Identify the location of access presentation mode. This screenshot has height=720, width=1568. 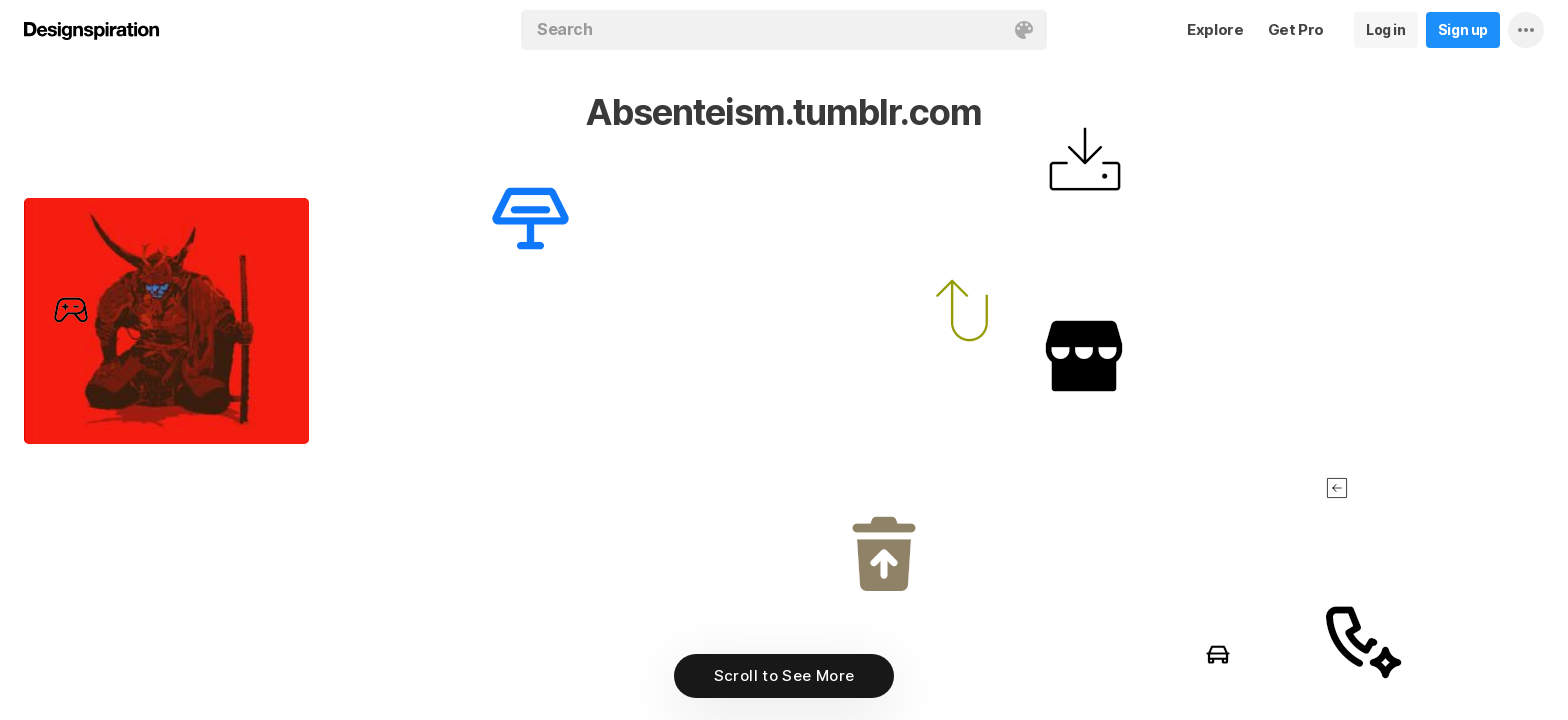
(530, 218).